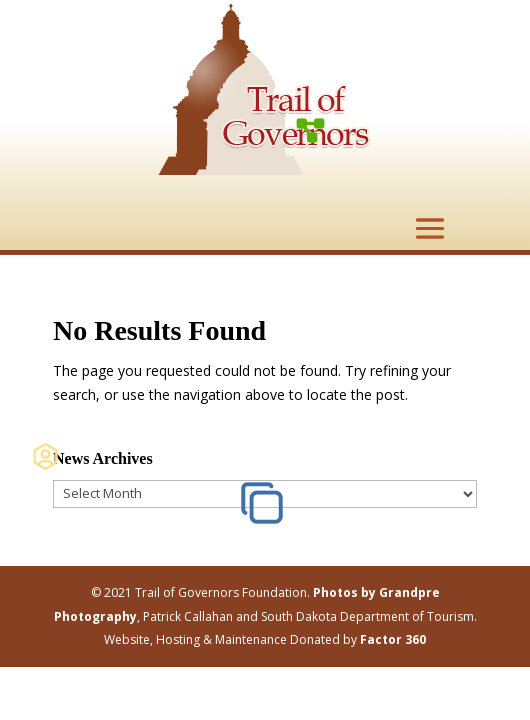 This screenshot has height=720, width=530. I want to click on view project workflow or diagram, so click(310, 130).